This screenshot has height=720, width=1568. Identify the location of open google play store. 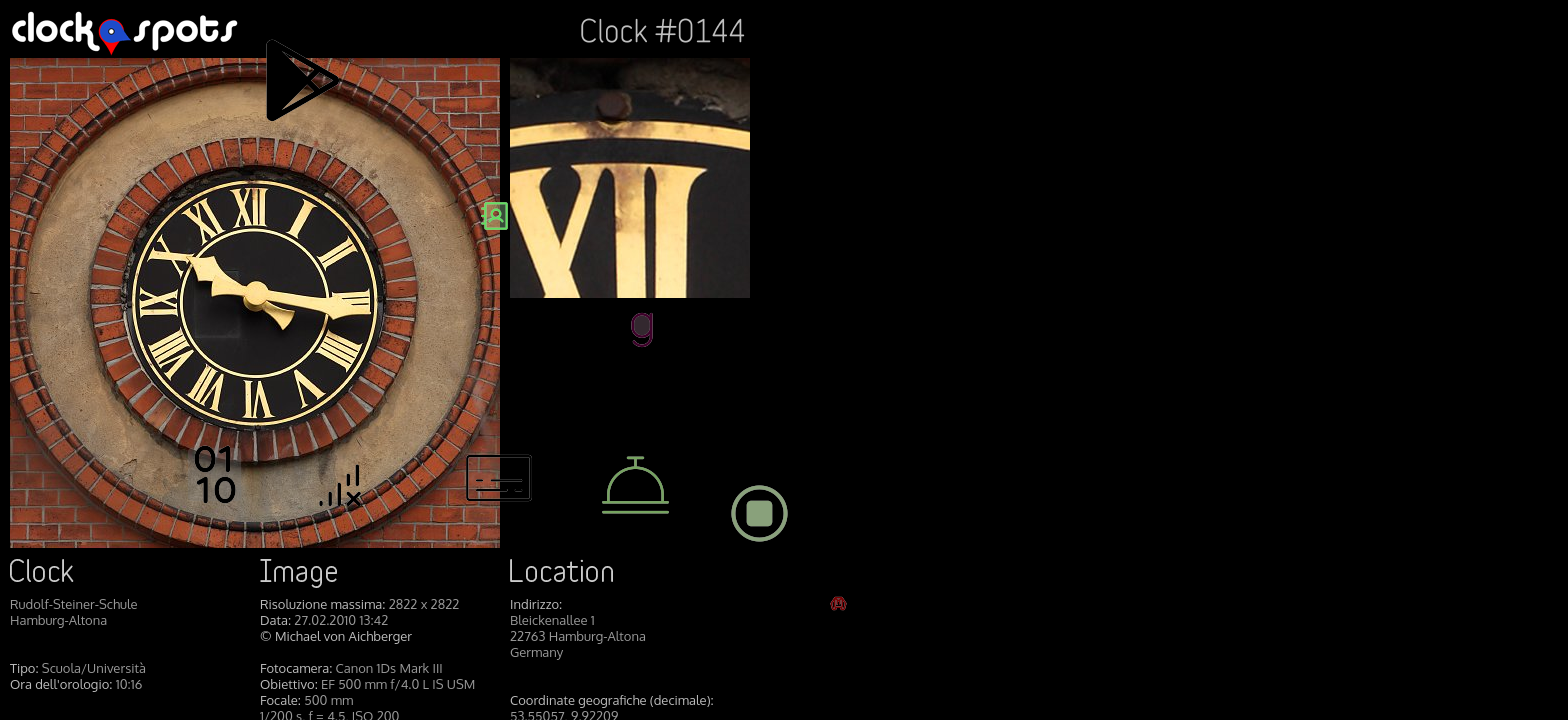
(295, 80).